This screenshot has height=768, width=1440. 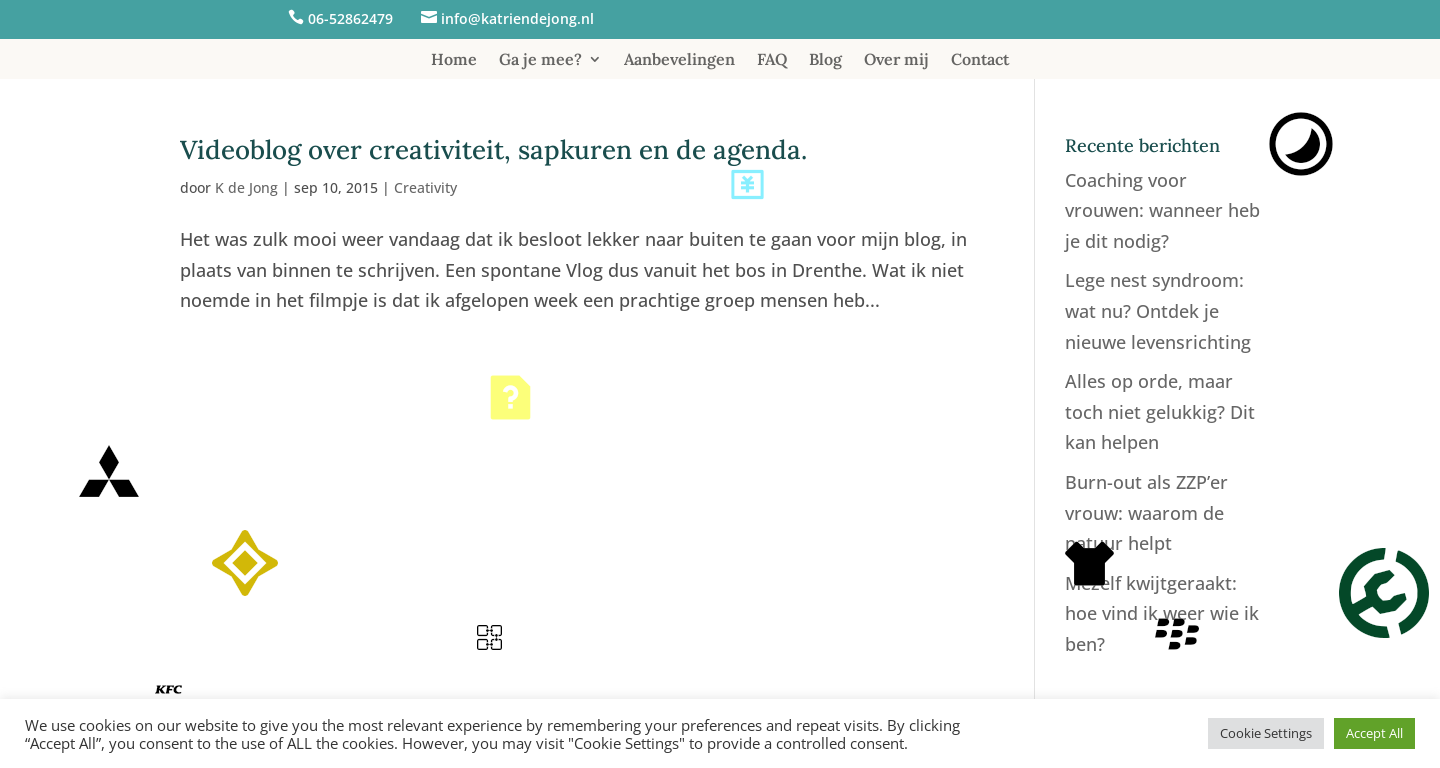 What do you see at coordinates (1089, 563) in the screenshot?
I see `browse clothing or apparel products` at bounding box center [1089, 563].